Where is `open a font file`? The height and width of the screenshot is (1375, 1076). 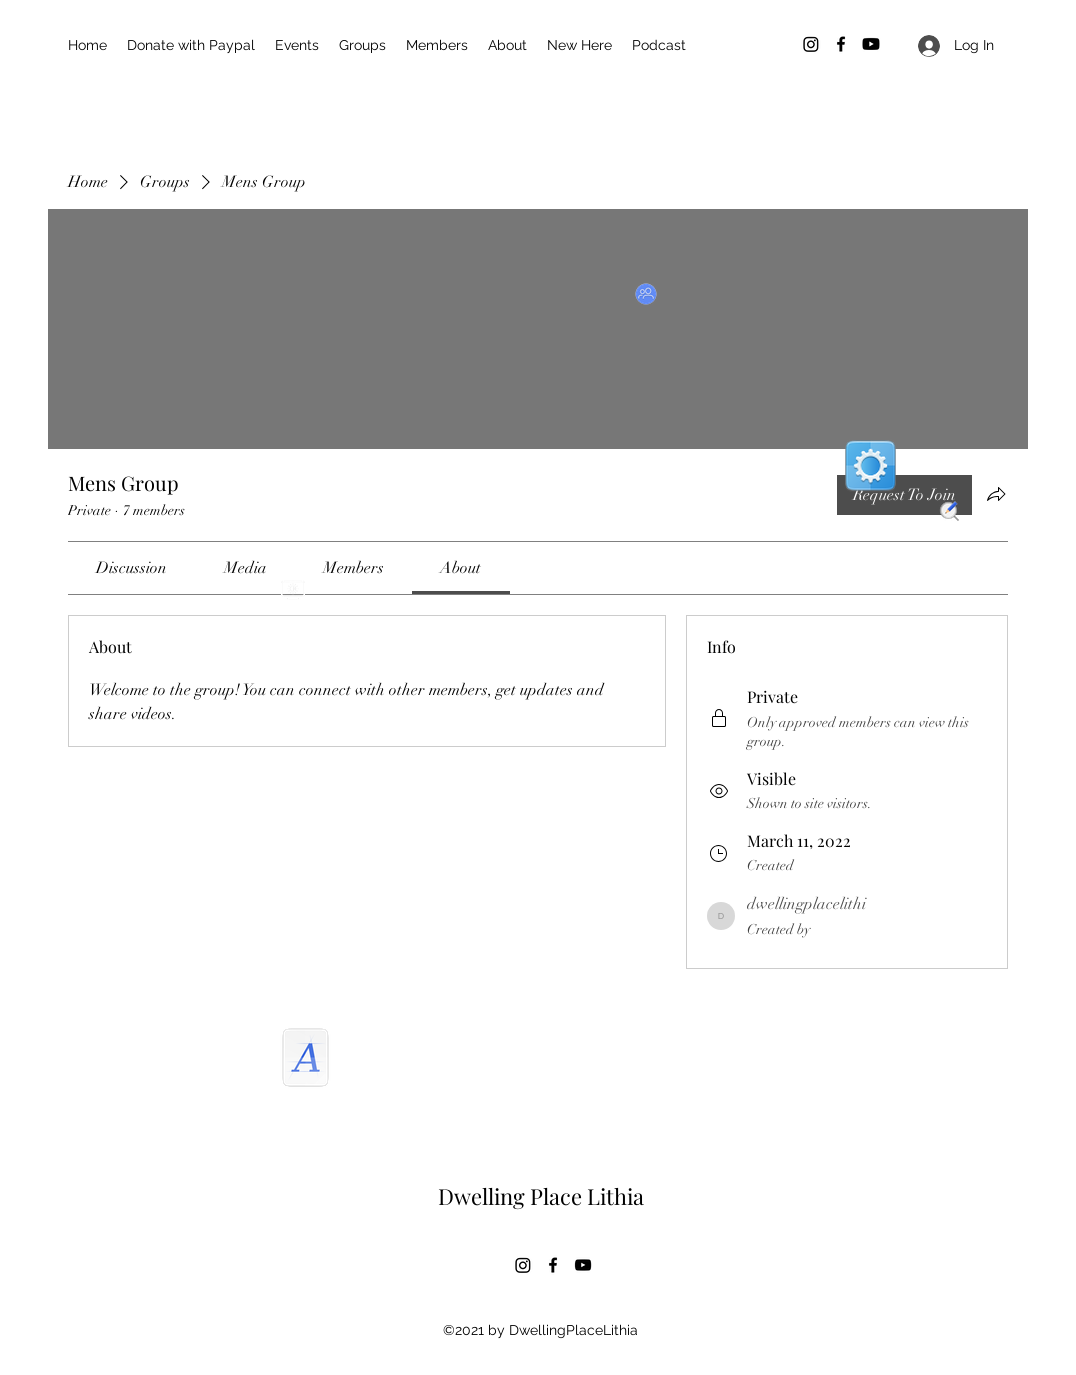 open a font file is located at coordinates (305, 1057).